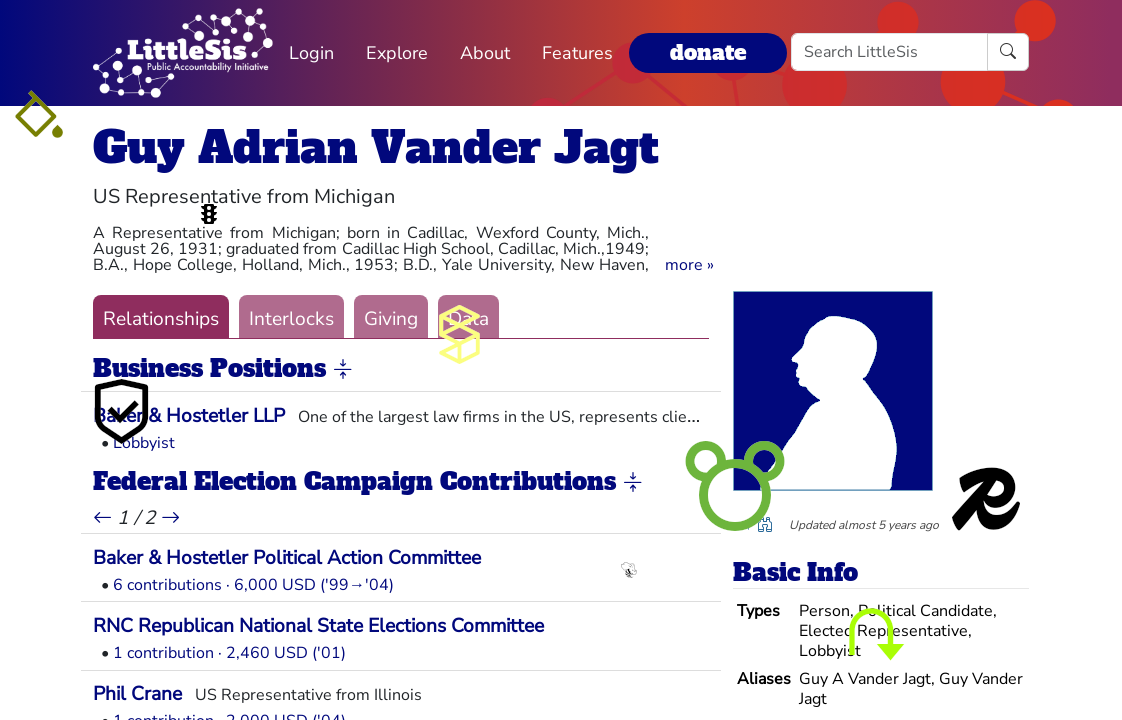 The width and height of the screenshot is (1122, 720). Describe the element at coordinates (986, 499) in the screenshot. I see `Redis database service logo` at that location.